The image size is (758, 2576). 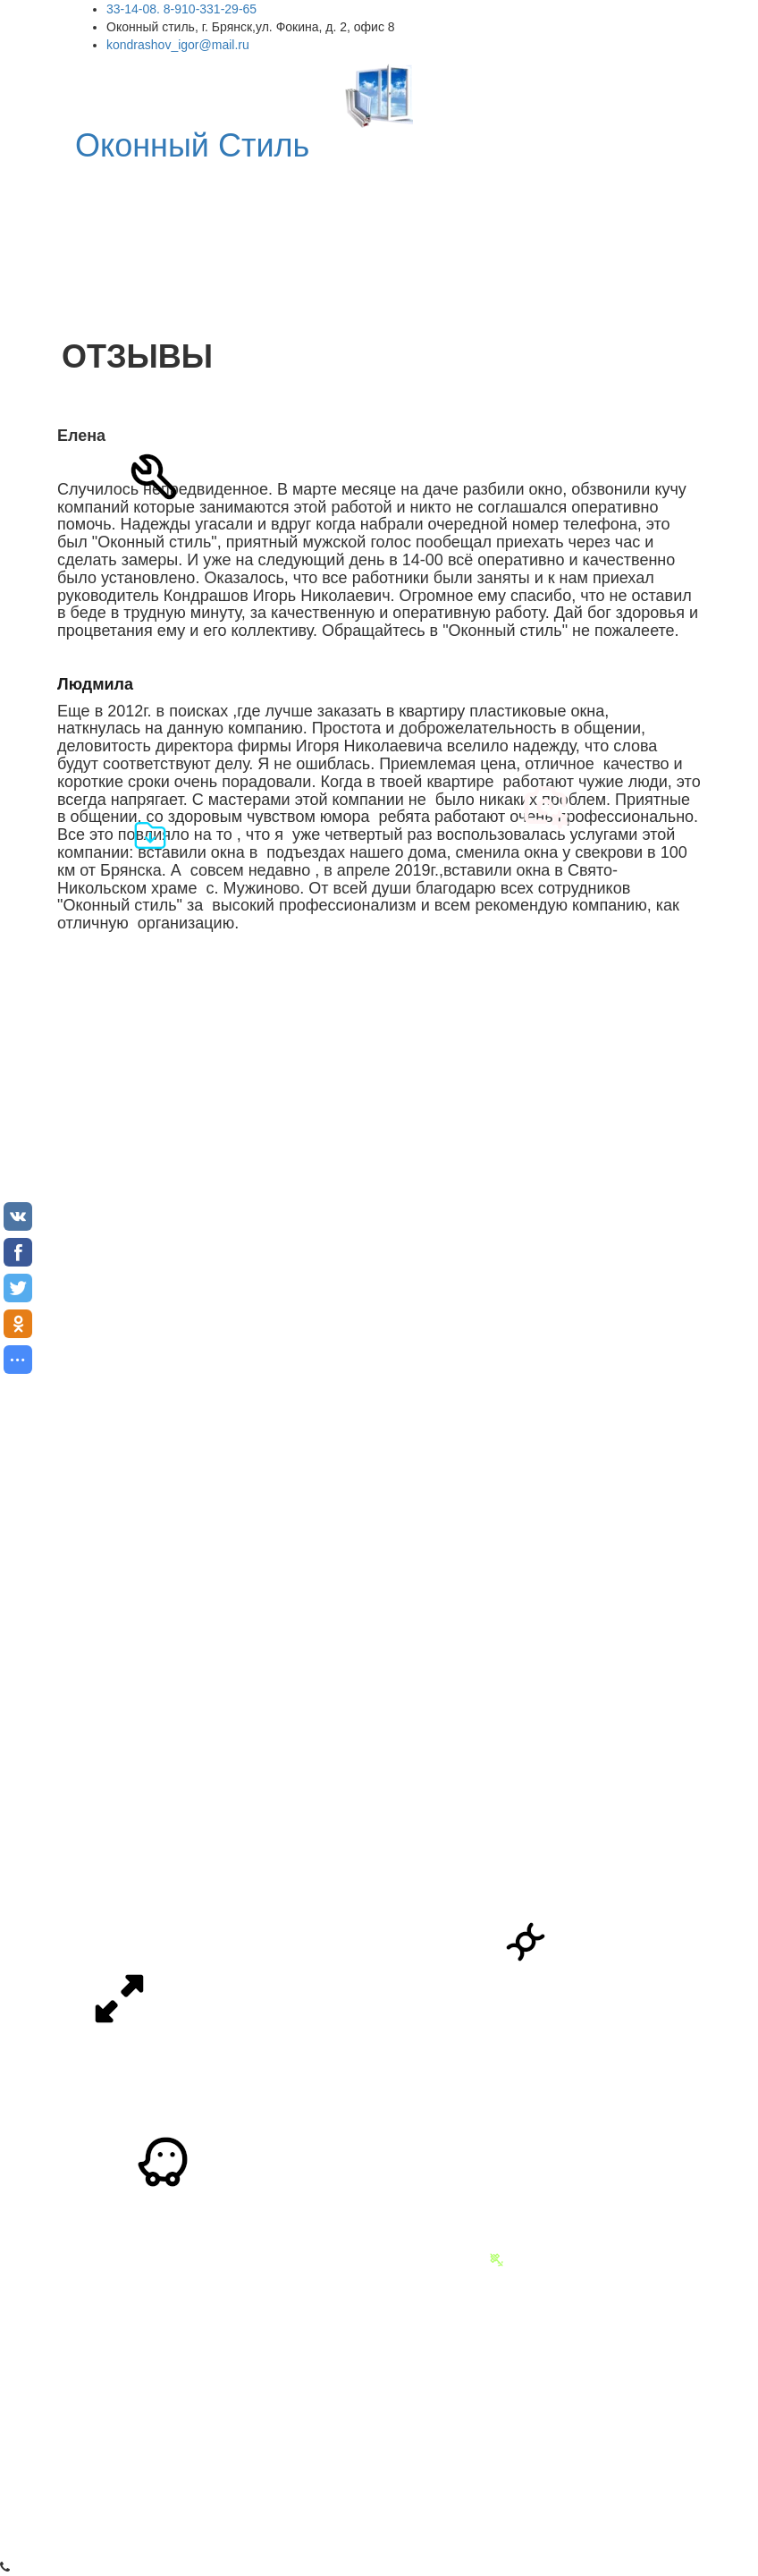 What do you see at coordinates (526, 1942) in the screenshot?
I see `access genetic or DNA-related information` at bounding box center [526, 1942].